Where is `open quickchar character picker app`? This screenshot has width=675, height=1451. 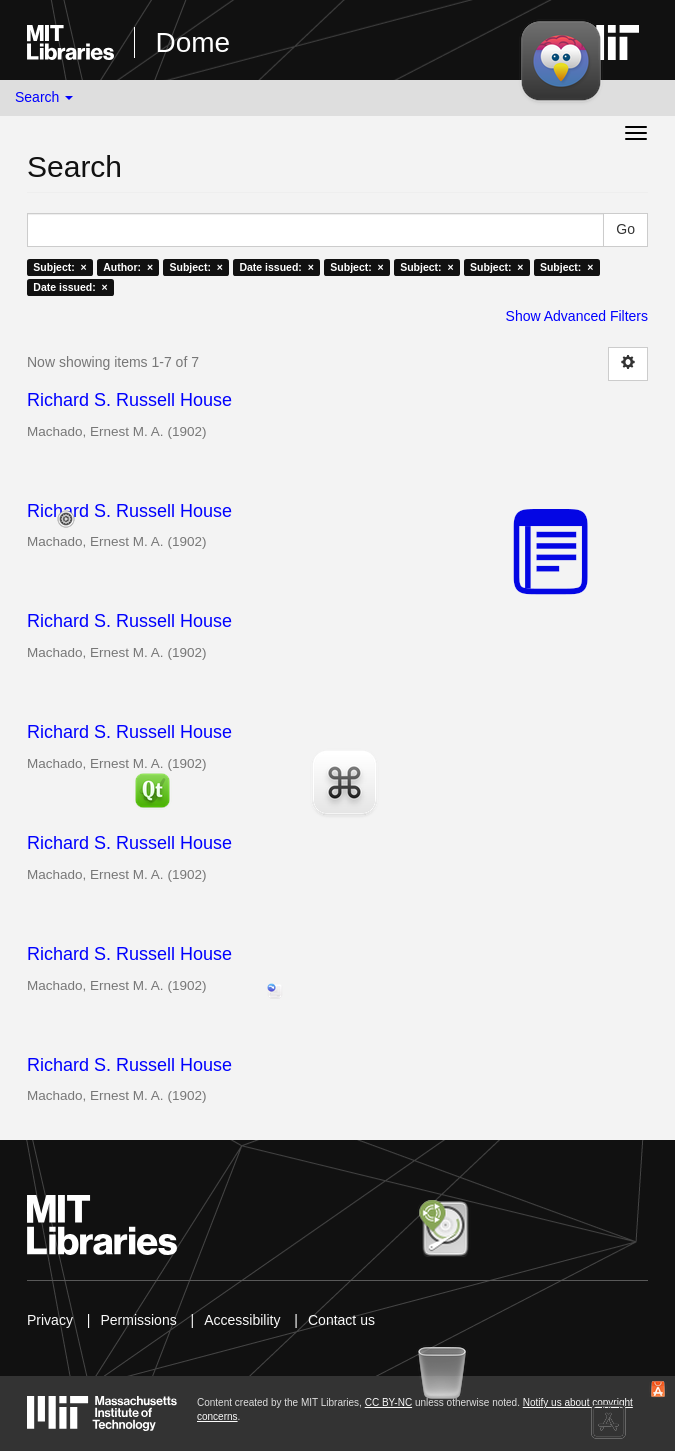
open quickchar character picker app is located at coordinates (275, 991).